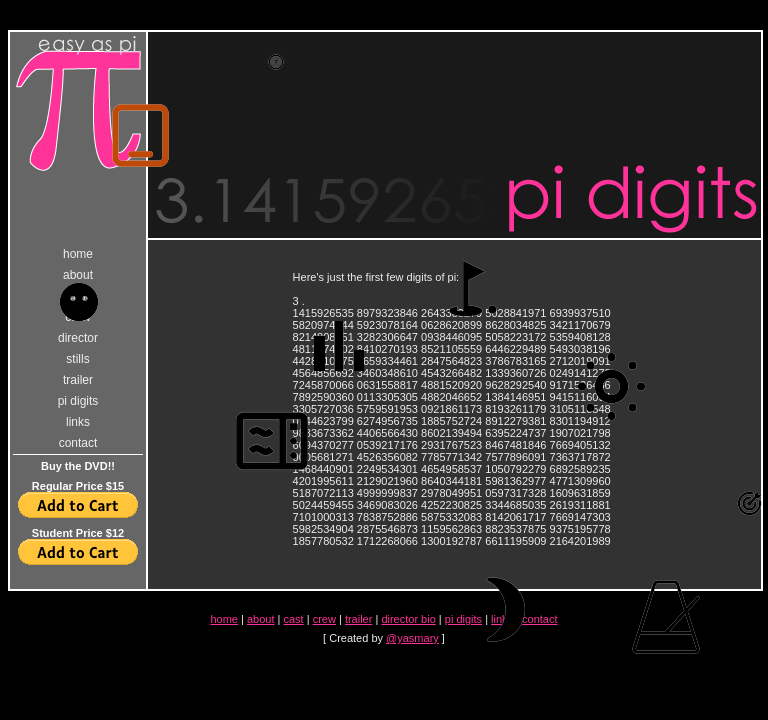 This screenshot has height=720, width=768. Describe the element at coordinates (666, 617) in the screenshot. I see `access metronome or tempo settings` at that location.